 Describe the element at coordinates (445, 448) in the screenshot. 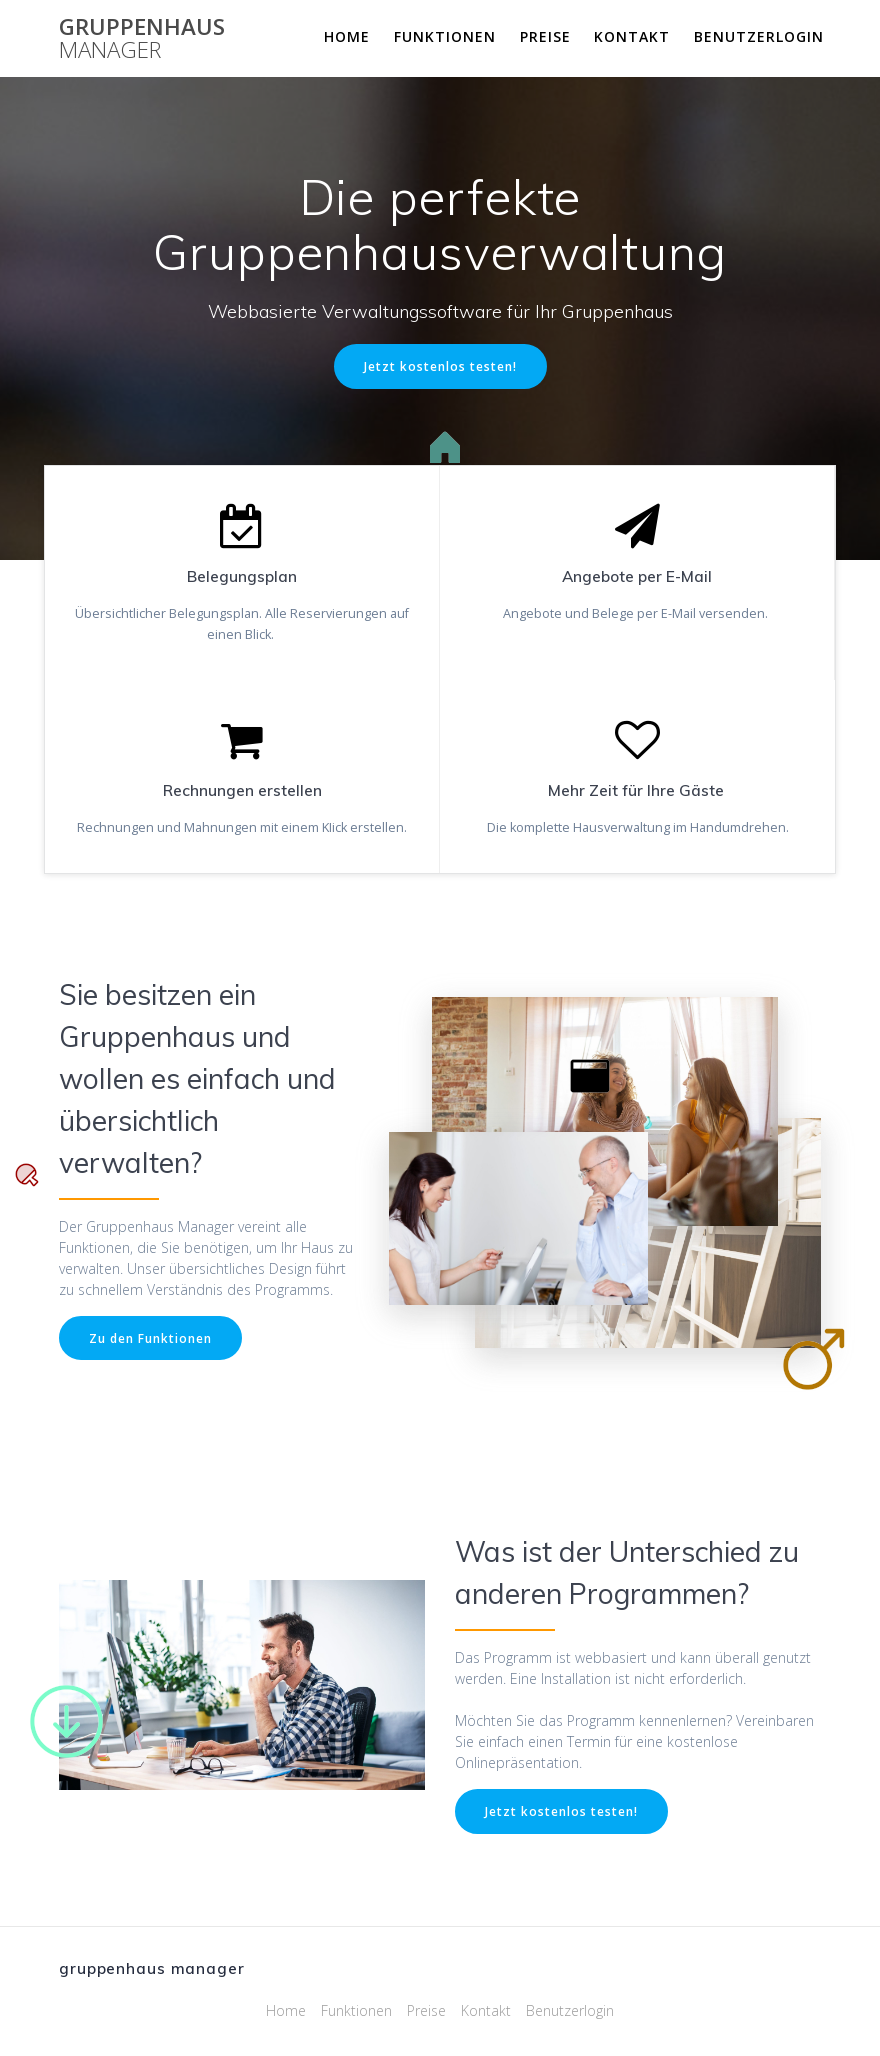

I see `navigate to home screen` at that location.